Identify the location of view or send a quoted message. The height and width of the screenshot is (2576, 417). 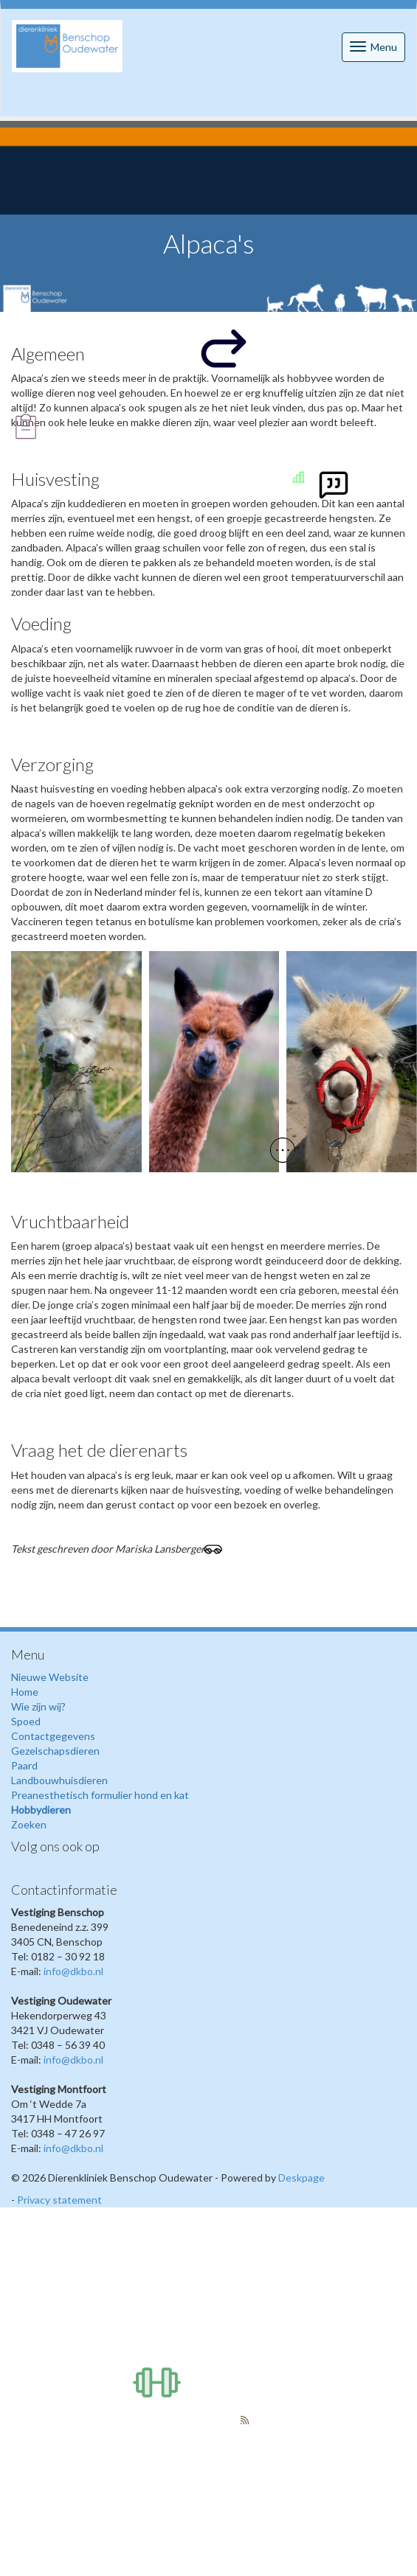
(334, 484).